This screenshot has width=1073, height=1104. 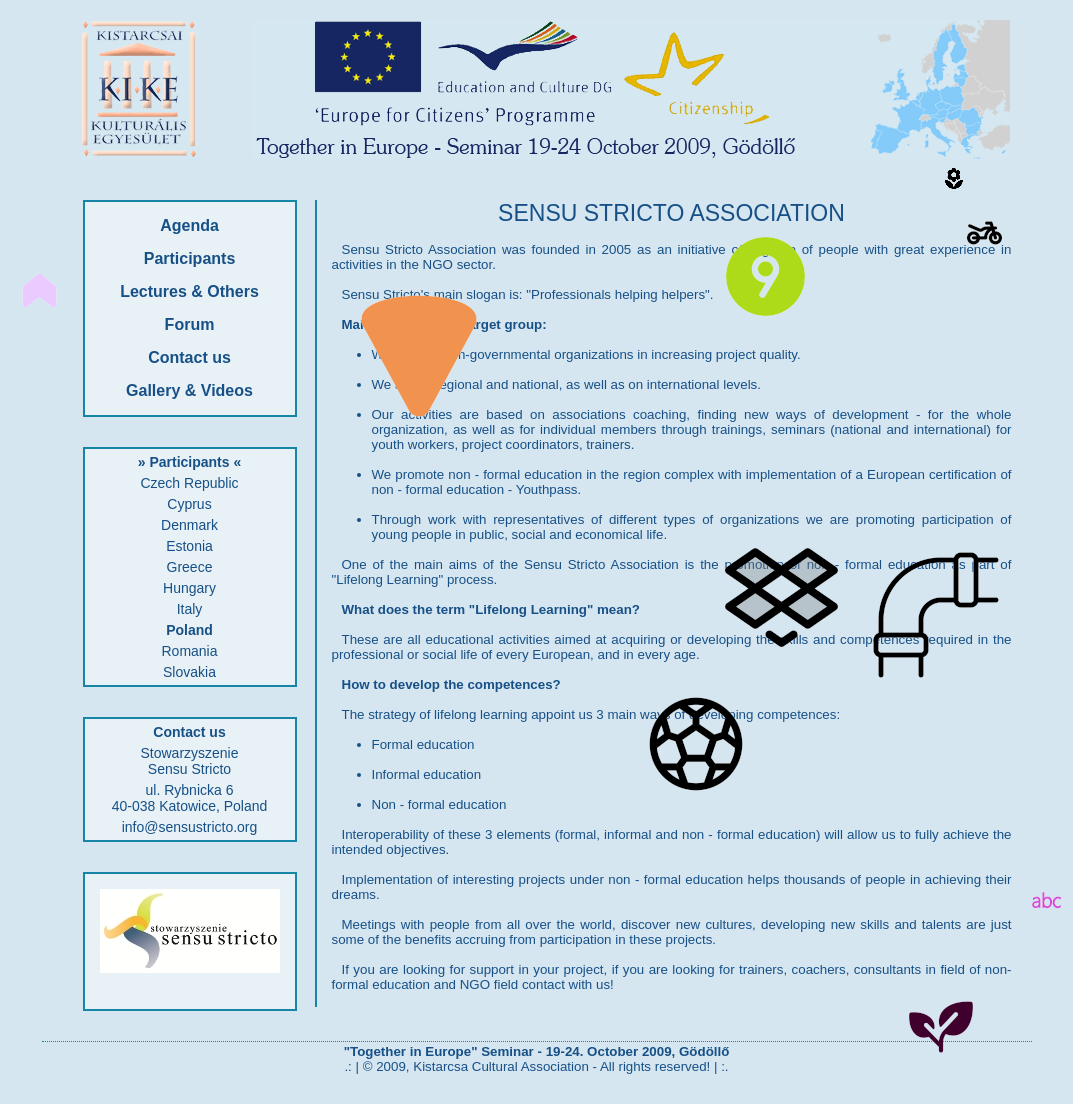 I want to click on plumbing or pipeline connection indicator, so click(x=931, y=610).